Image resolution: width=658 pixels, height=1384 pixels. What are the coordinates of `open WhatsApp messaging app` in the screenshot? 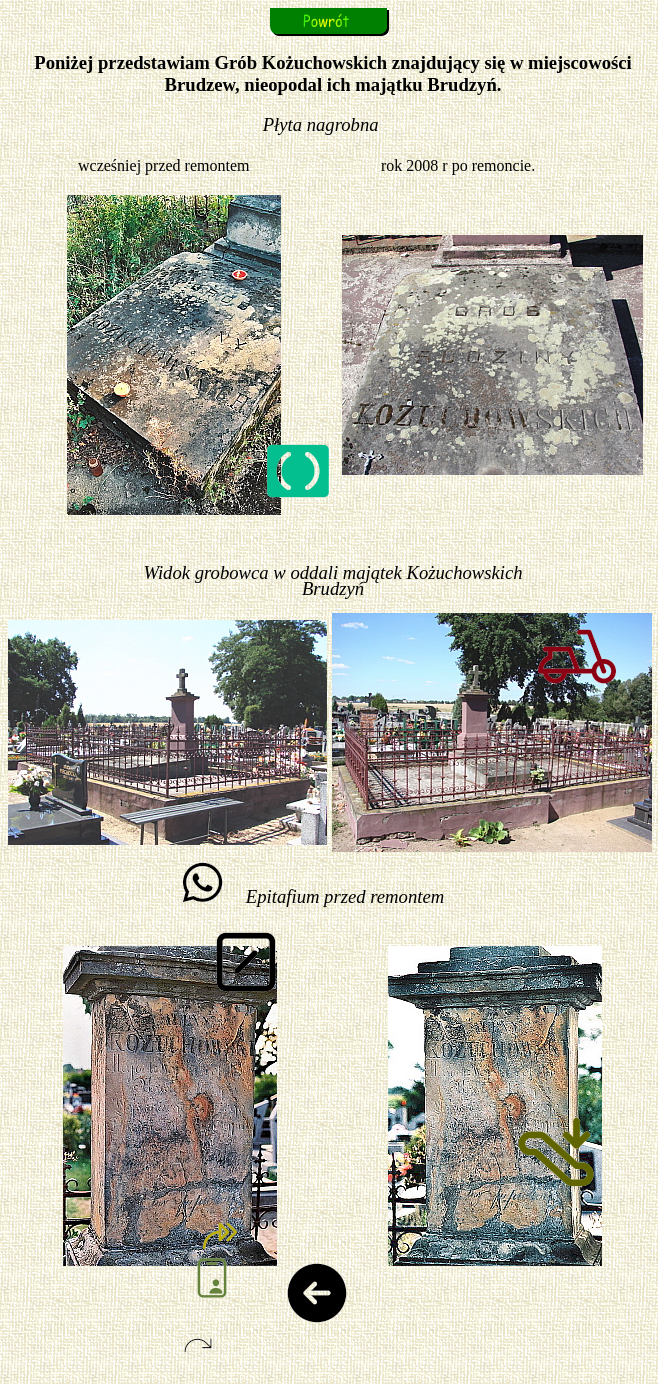 It's located at (202, 882).